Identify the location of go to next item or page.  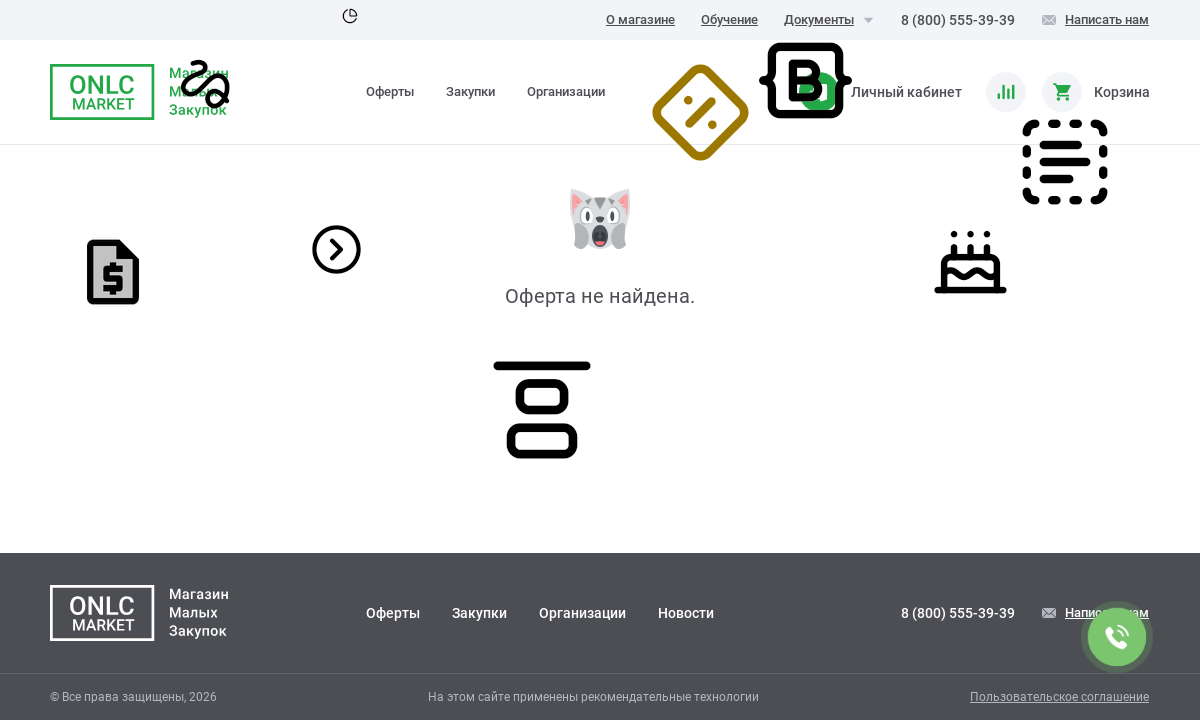
(336, 249).